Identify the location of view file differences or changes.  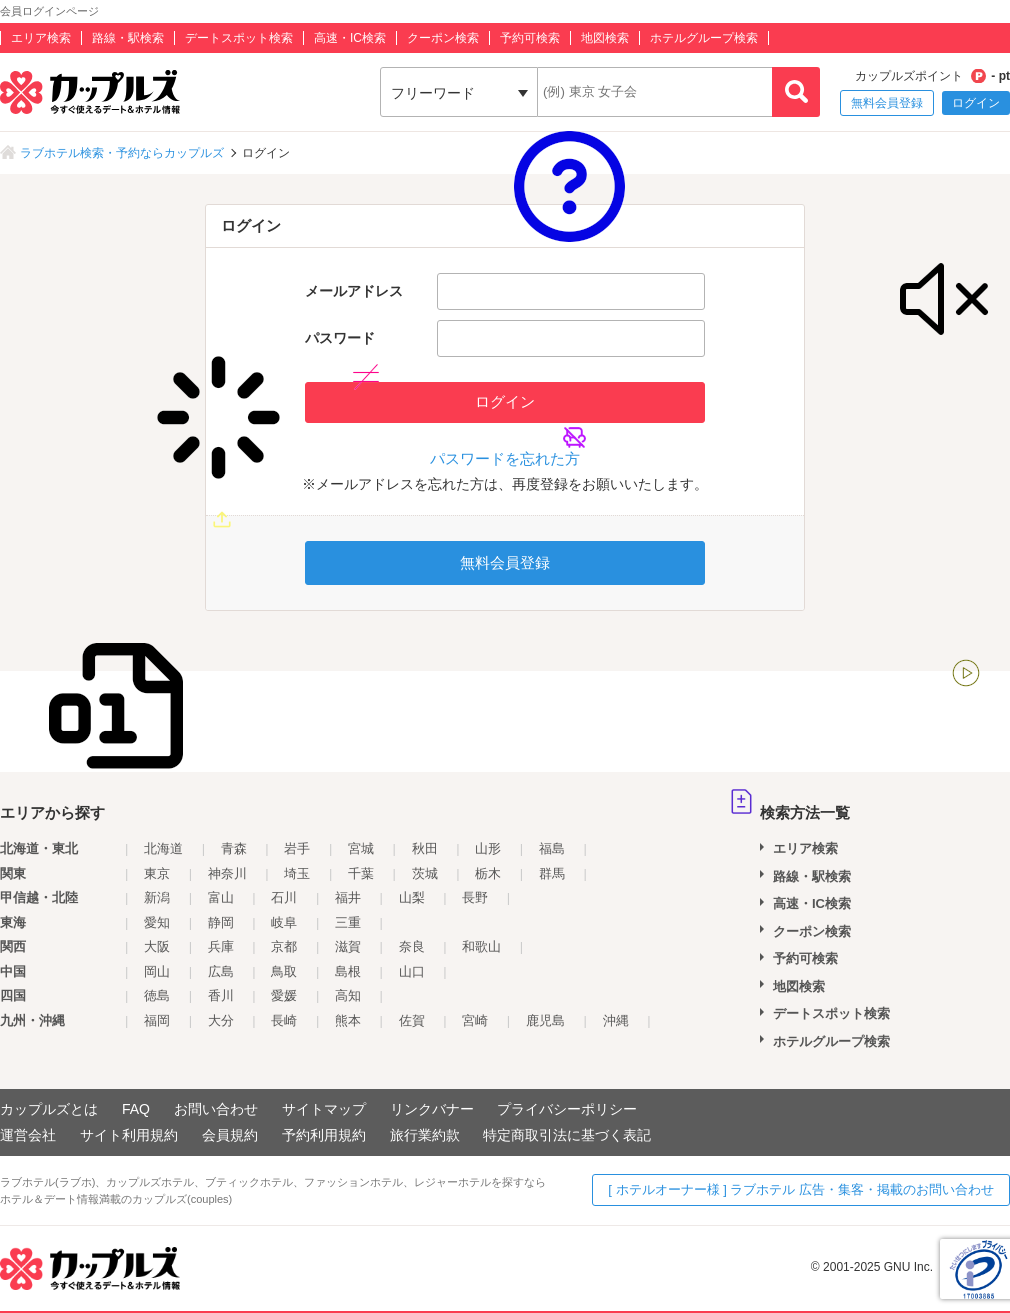
(741, 801).